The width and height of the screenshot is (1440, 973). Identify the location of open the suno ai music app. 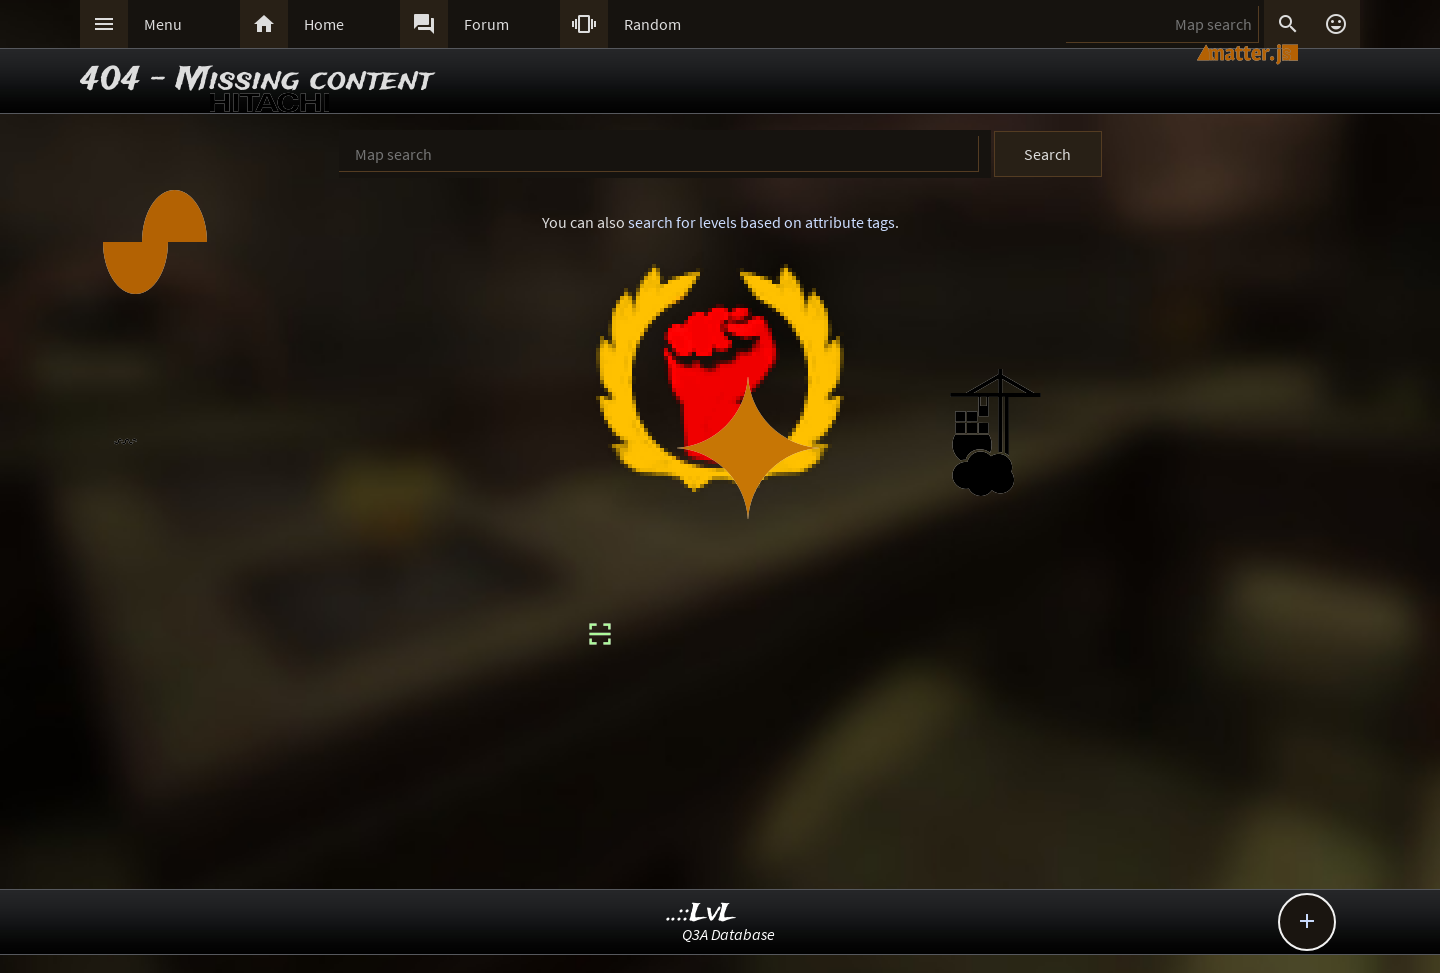
(155, 242).